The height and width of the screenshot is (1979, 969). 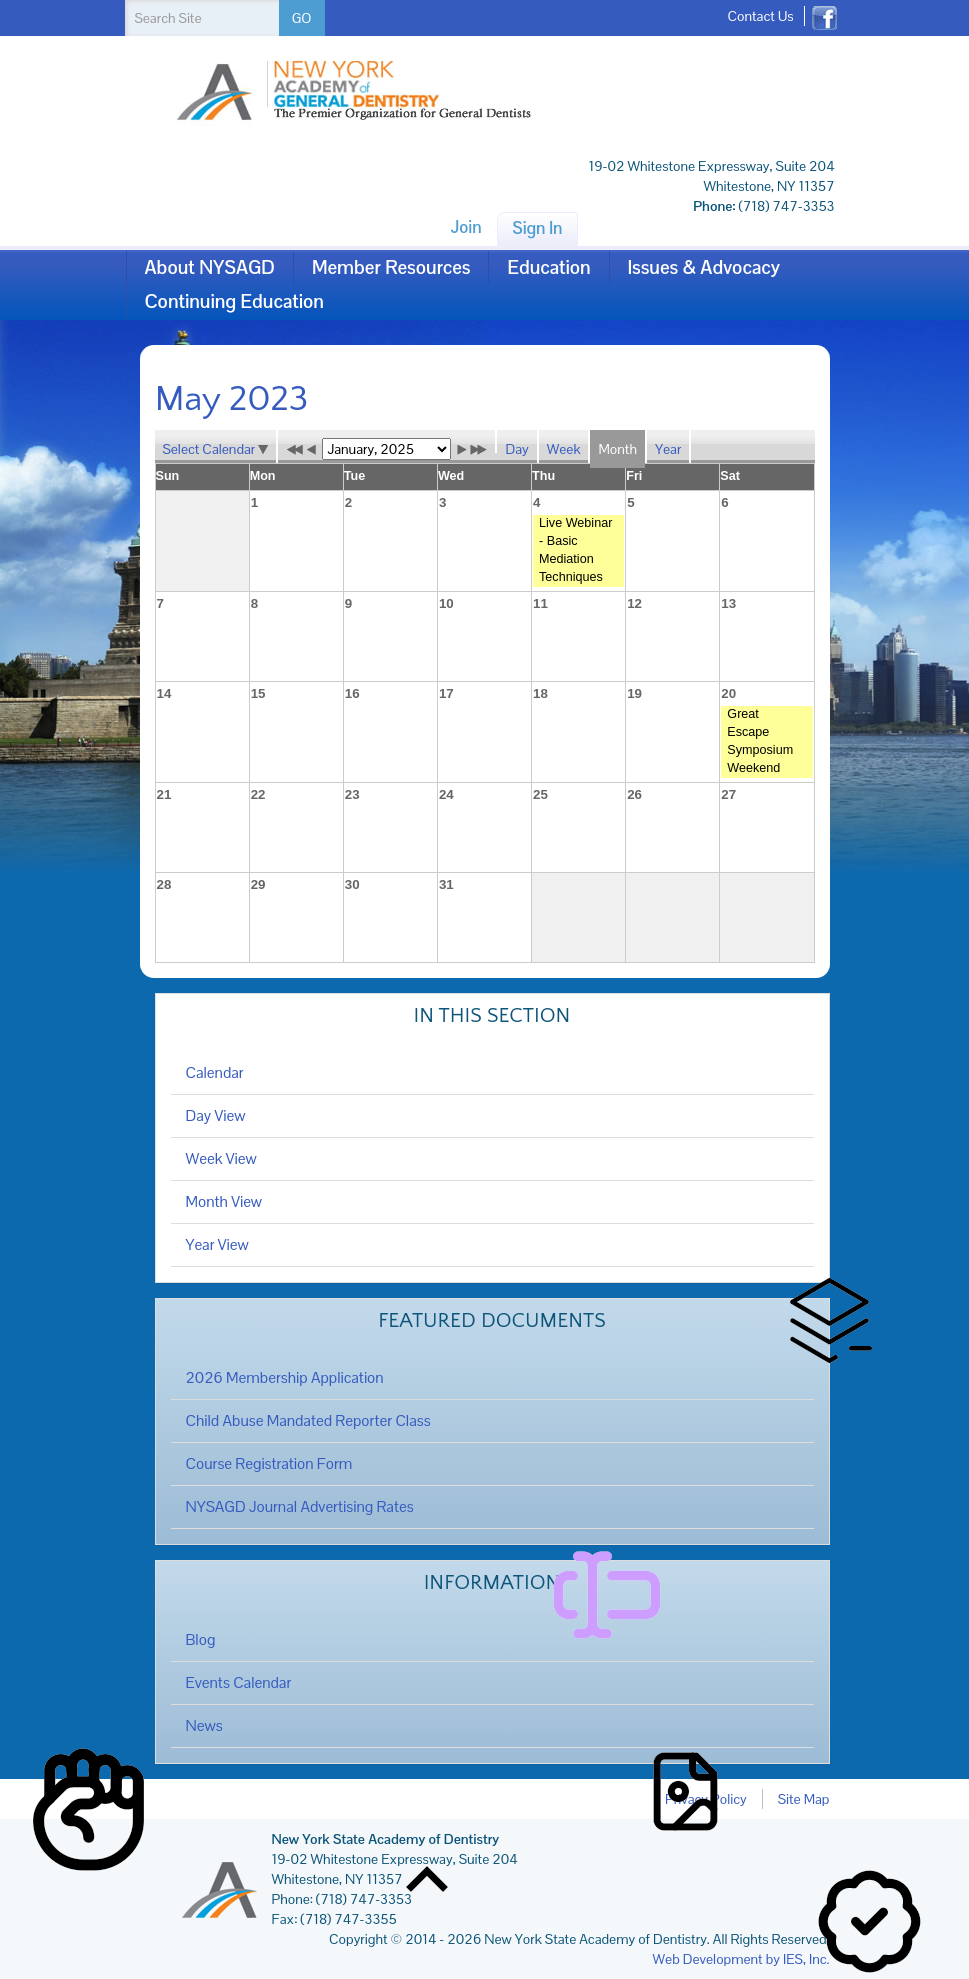 What do you see at coordinates (88, 1809) in the screenshot?
I see `indicate solidarity or support` at bounding box center [88, 1809].